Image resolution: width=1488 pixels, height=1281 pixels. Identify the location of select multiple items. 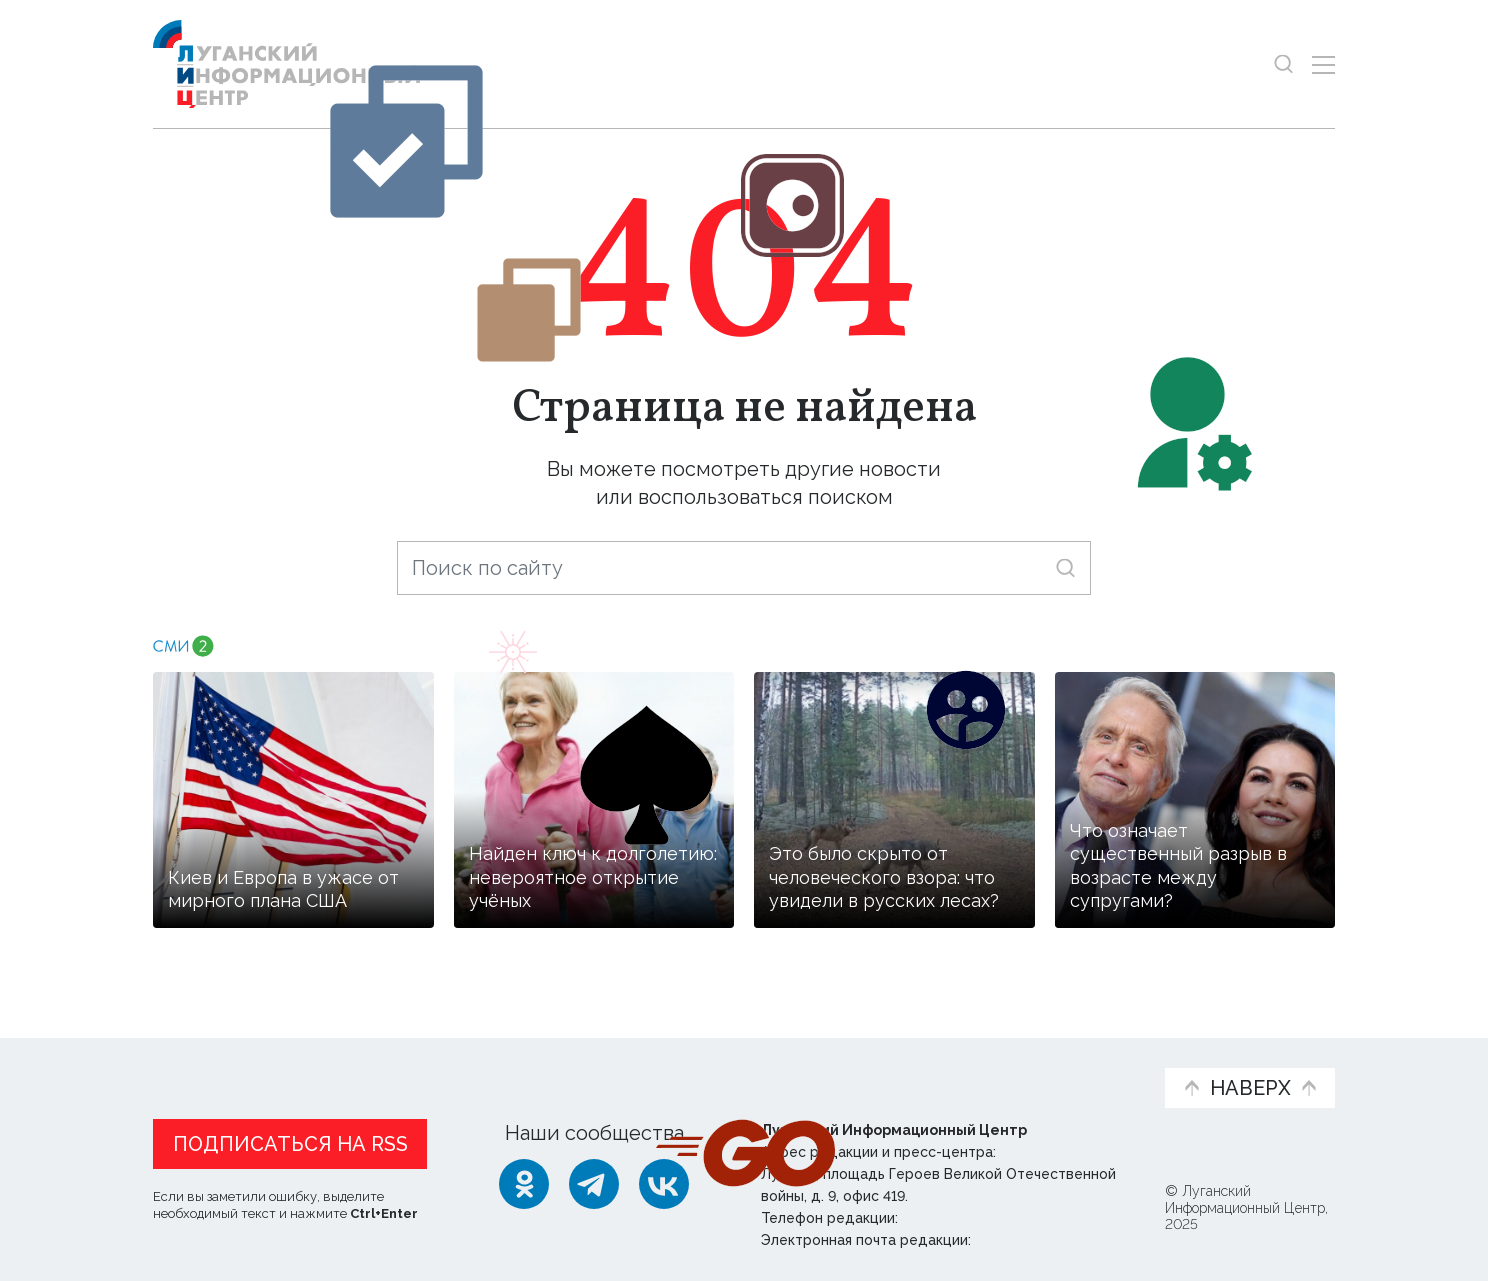
(529, 310).